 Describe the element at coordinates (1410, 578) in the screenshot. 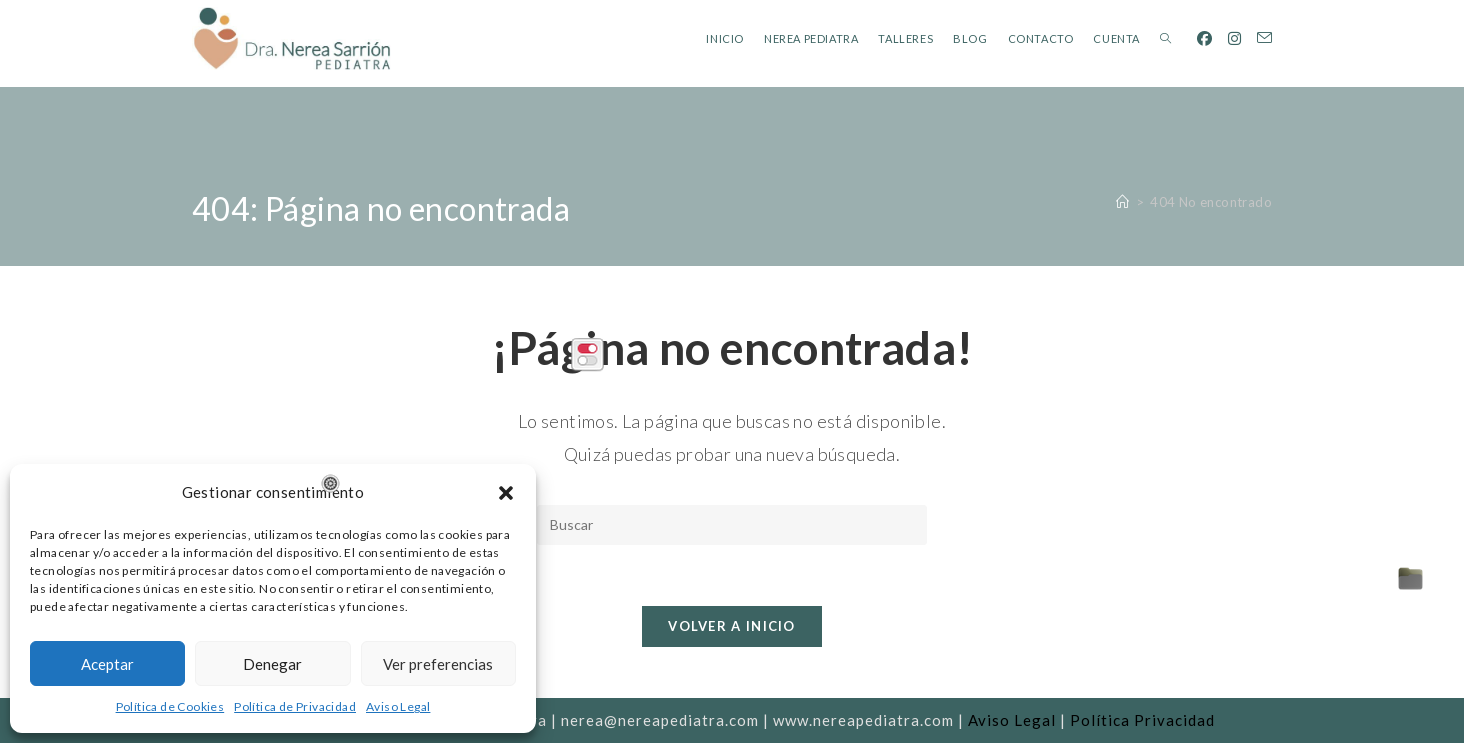

I see `indicates an open folder` at that location.